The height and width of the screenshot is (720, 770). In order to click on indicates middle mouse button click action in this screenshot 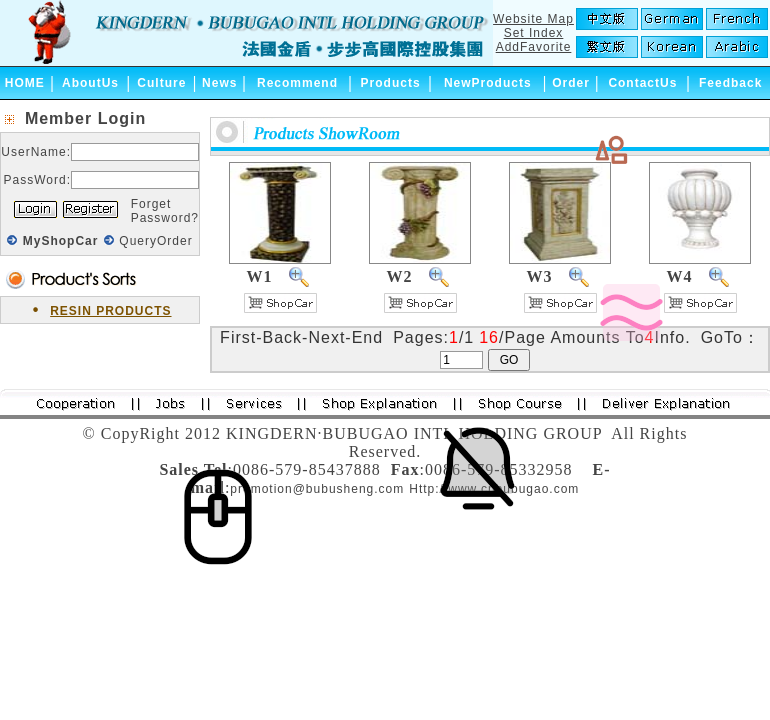, I will do `click(218, 517)`.